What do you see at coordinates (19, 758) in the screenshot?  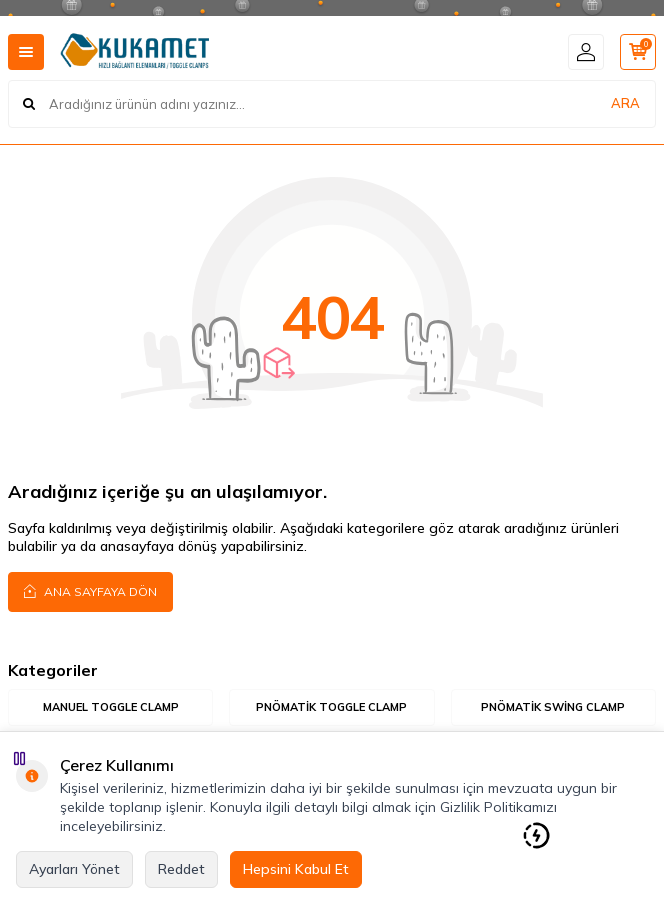 I see `switch to column view layout` at bounding box center [19, 758].